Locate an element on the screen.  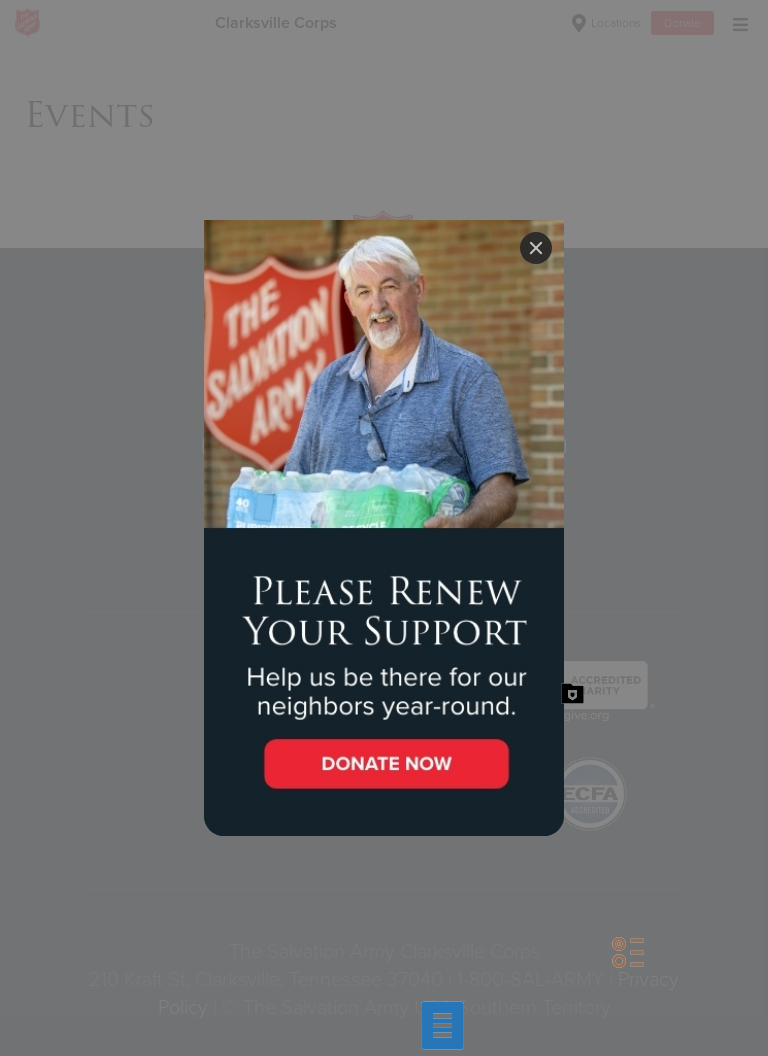
select an option from a list is located at coordinates (628, 952).